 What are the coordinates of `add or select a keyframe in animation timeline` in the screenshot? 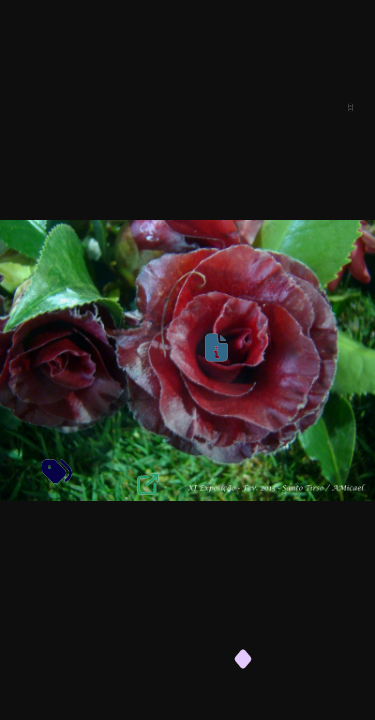 It's located at (243, 659).